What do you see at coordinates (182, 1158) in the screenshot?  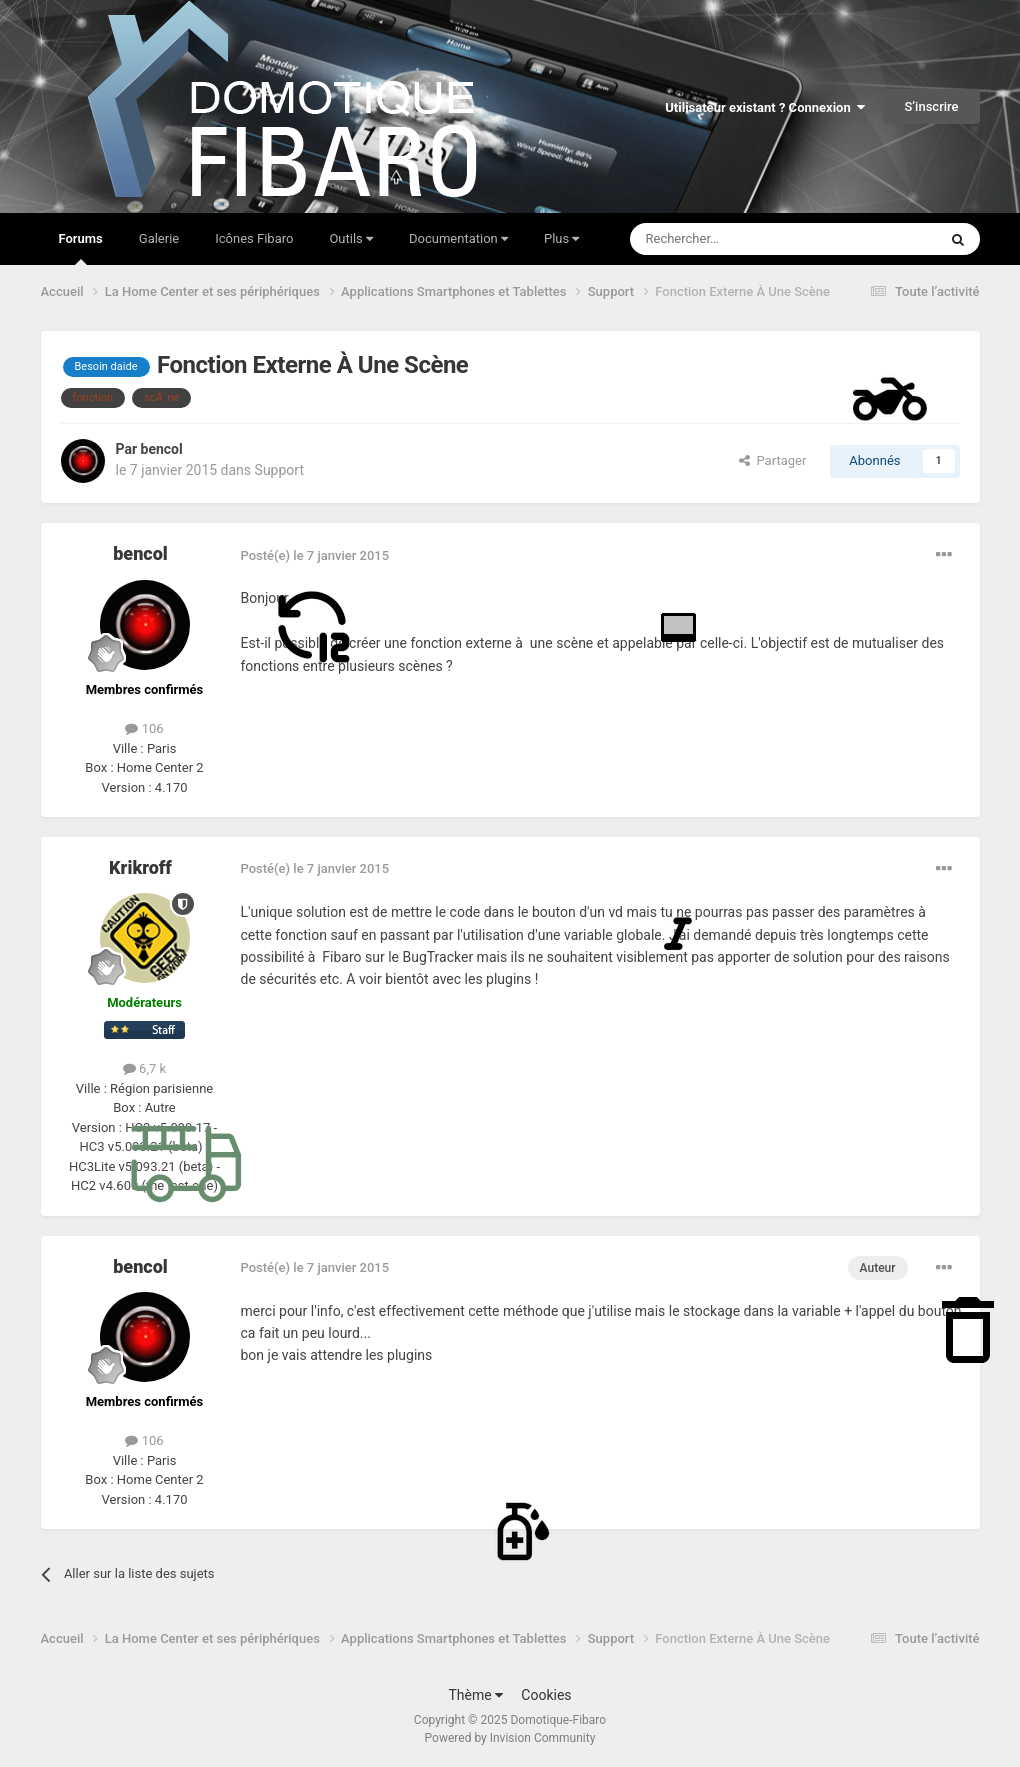 I see `access emergency services information` at bounding box center [182, 1158].